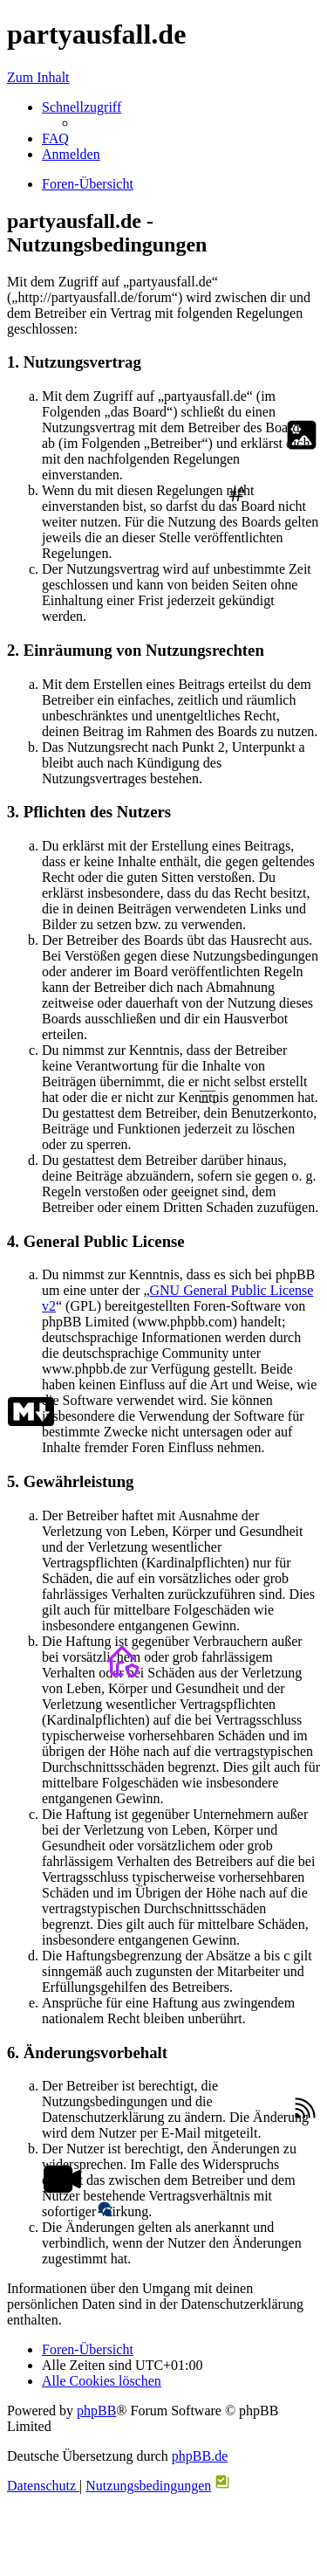  I want to click on add a new item to the list, so click(208, 1097).